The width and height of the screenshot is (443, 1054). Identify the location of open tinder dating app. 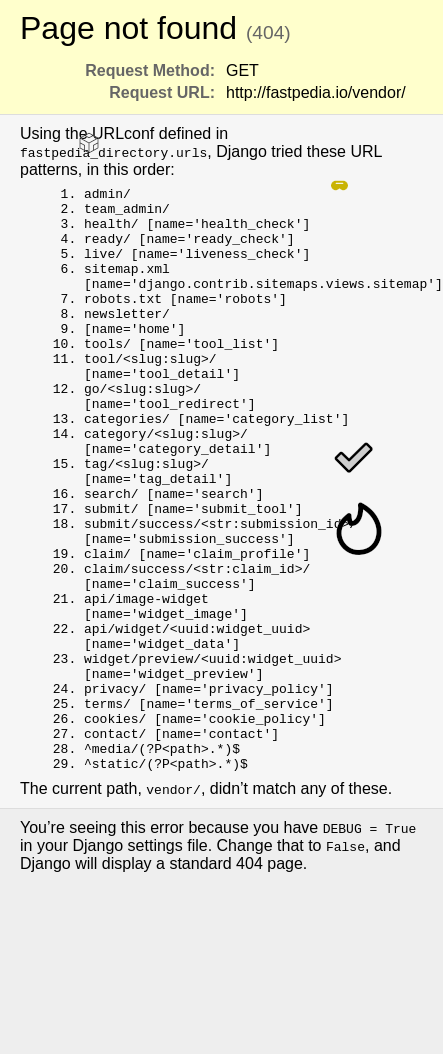
(359, 530).